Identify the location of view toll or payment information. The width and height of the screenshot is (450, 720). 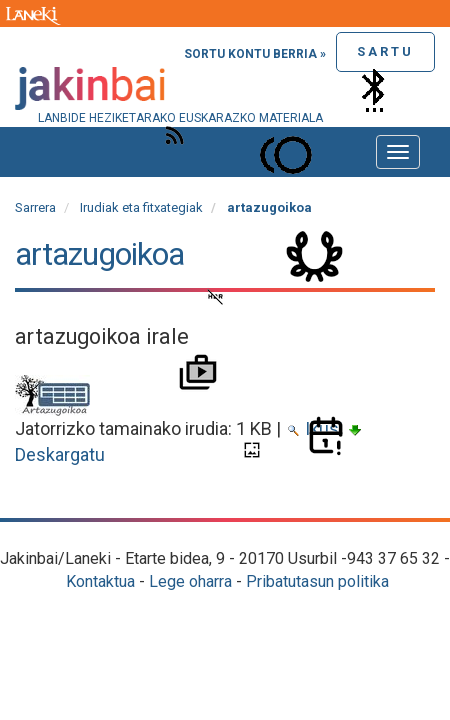
(286, 155).